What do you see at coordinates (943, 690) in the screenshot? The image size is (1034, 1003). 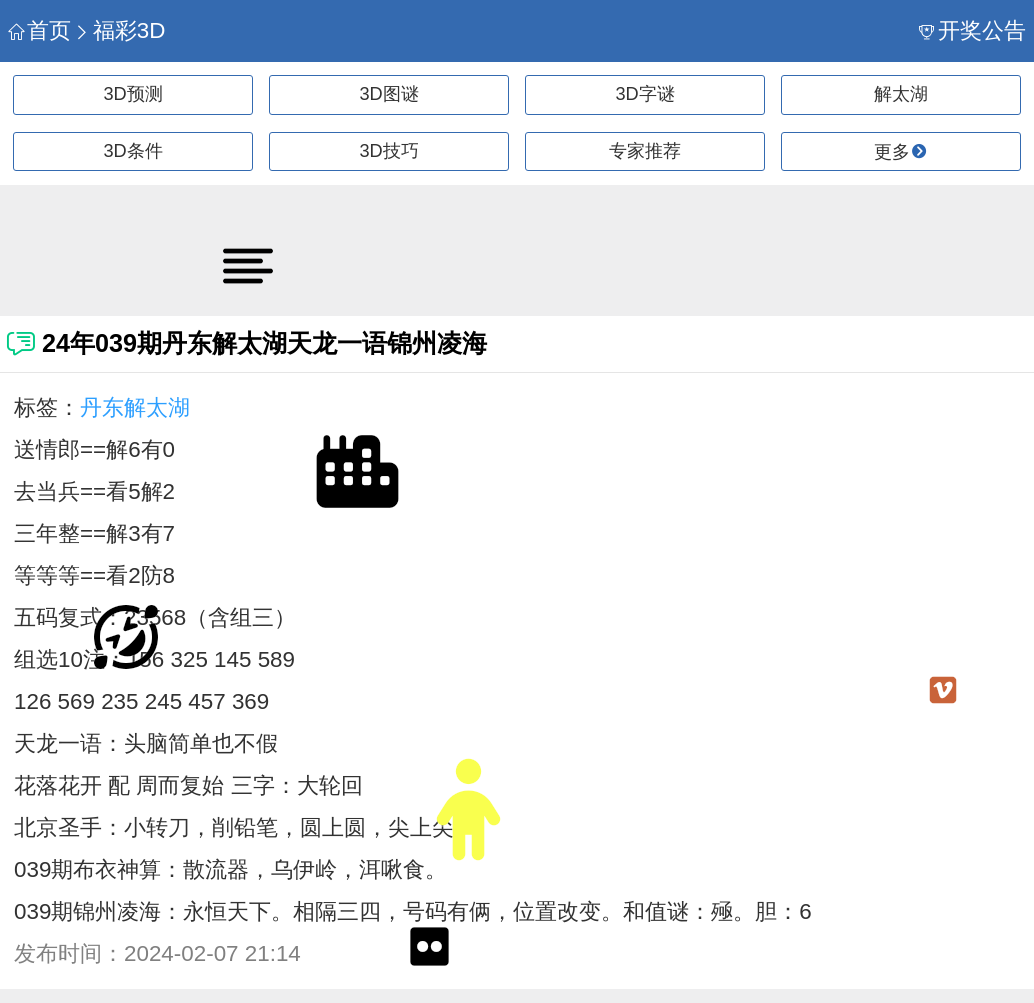 I see `open Vimeo app or website` at bounding box center [943, 690].